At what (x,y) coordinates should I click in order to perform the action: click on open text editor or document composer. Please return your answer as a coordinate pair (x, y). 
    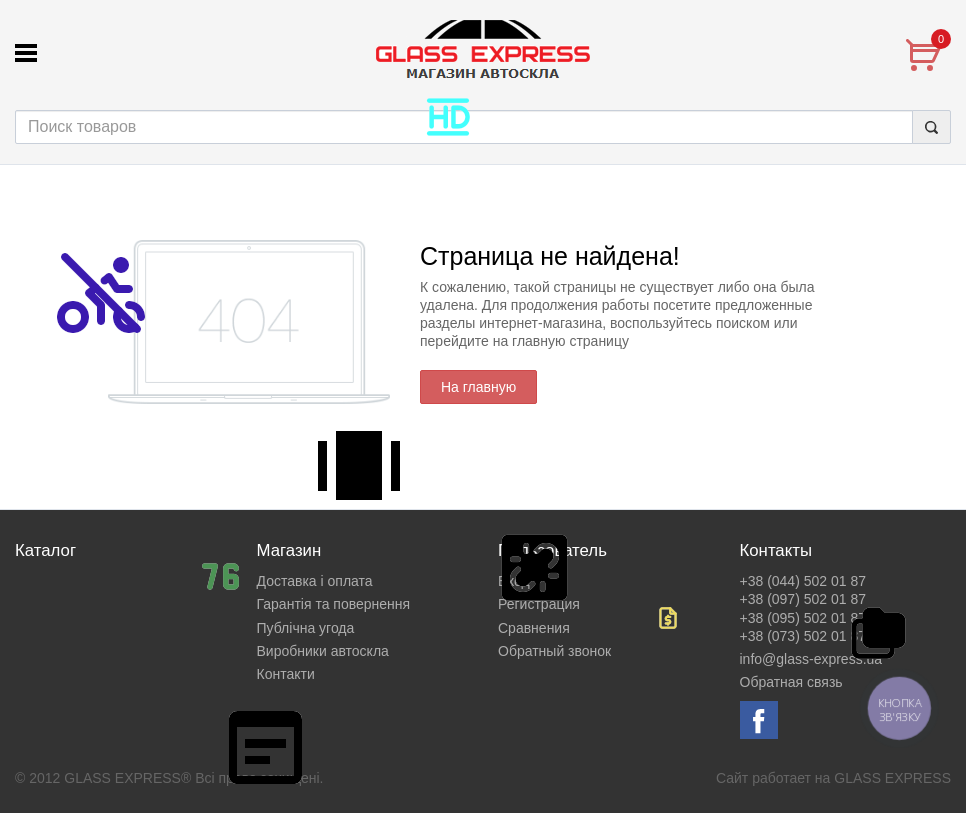
    Looking at the image, I should click on (265, 747).